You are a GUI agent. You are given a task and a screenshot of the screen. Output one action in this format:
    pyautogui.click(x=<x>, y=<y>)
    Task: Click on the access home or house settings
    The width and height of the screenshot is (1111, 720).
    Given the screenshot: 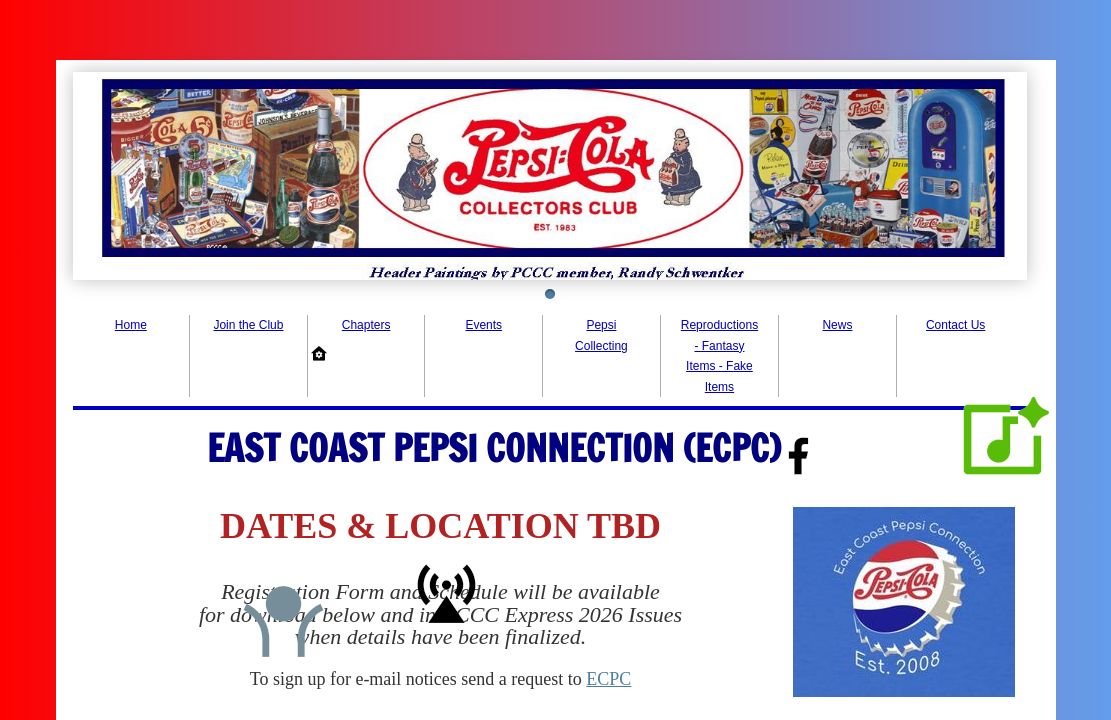 What is the action you would take?
    pyautogui.click(x=319, y=354)
    